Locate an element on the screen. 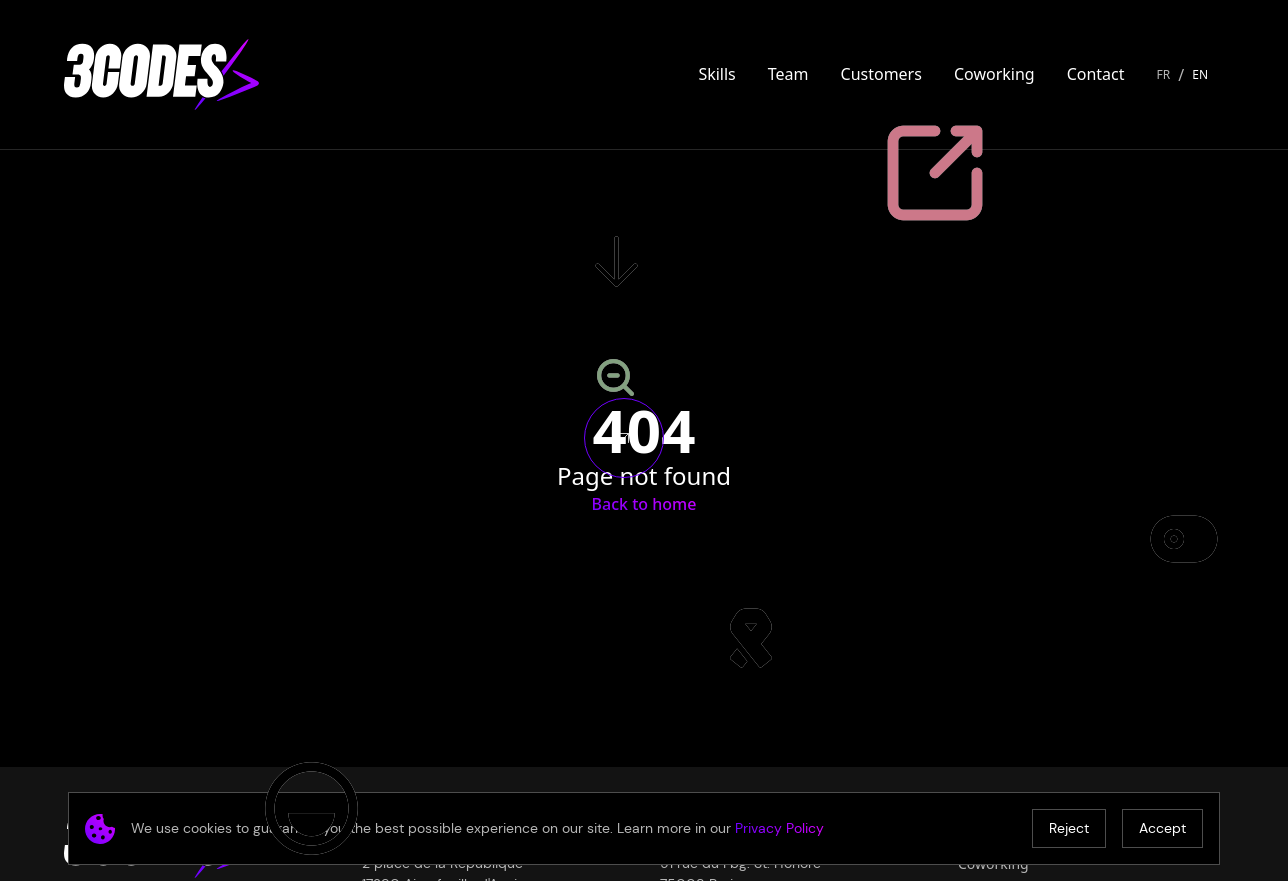 The image size is (1288, 881). add an emoji or reaction to a message is located at coordinates (311, 808).